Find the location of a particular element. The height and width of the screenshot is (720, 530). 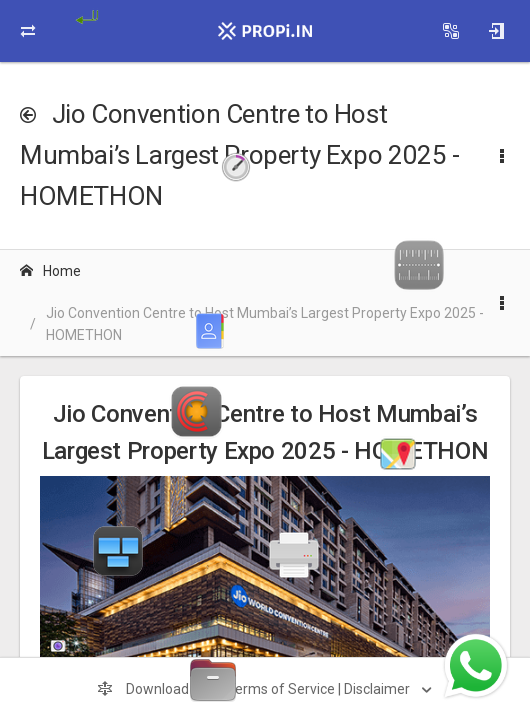

open webcamoid camera application is located at coordinates (58, 646).